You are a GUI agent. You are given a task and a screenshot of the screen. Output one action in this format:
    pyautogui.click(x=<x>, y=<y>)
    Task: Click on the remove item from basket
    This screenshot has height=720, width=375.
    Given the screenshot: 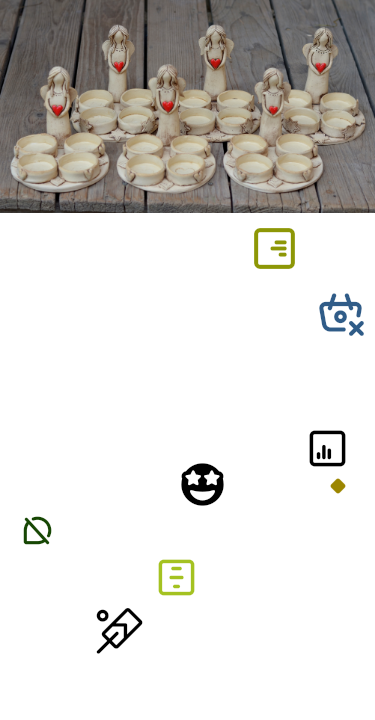 What is the action you would take?
    pyautogui.click(x=340, y=312)
    